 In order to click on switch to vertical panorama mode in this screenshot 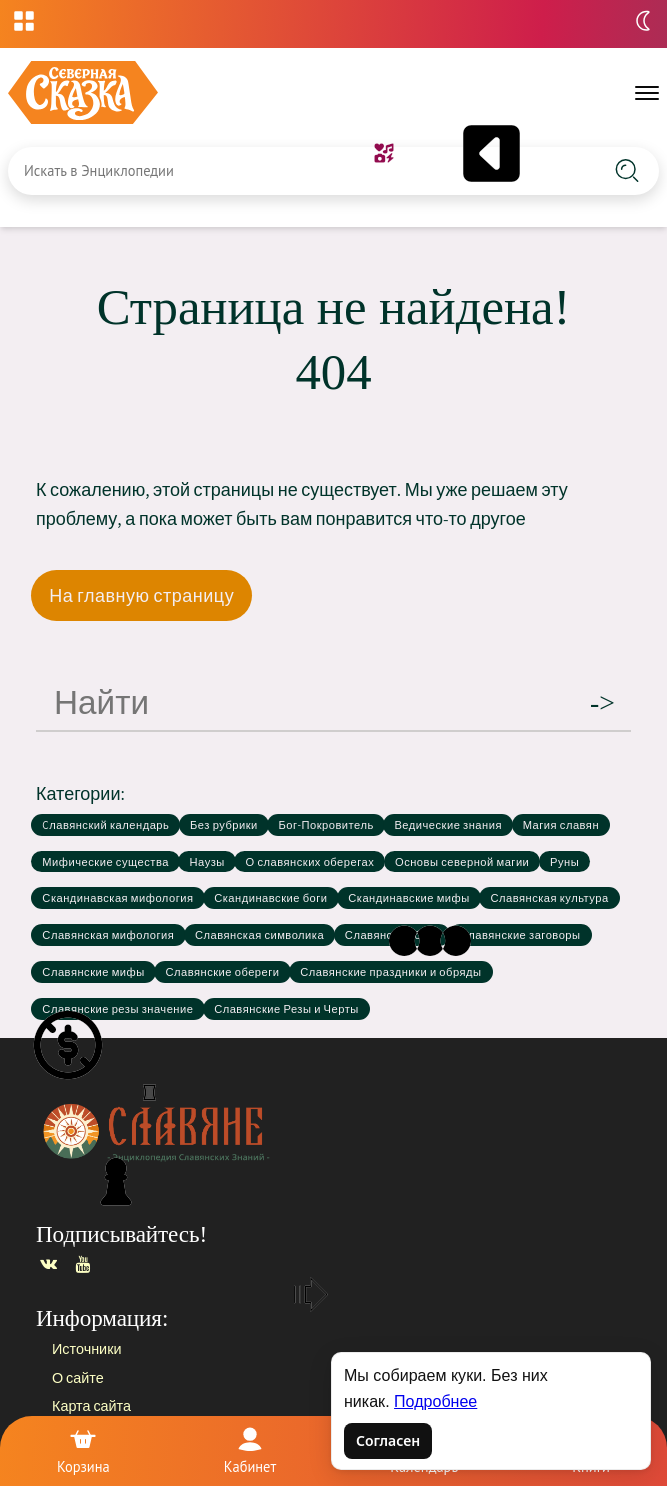, I will do `click(149, 1092)`.